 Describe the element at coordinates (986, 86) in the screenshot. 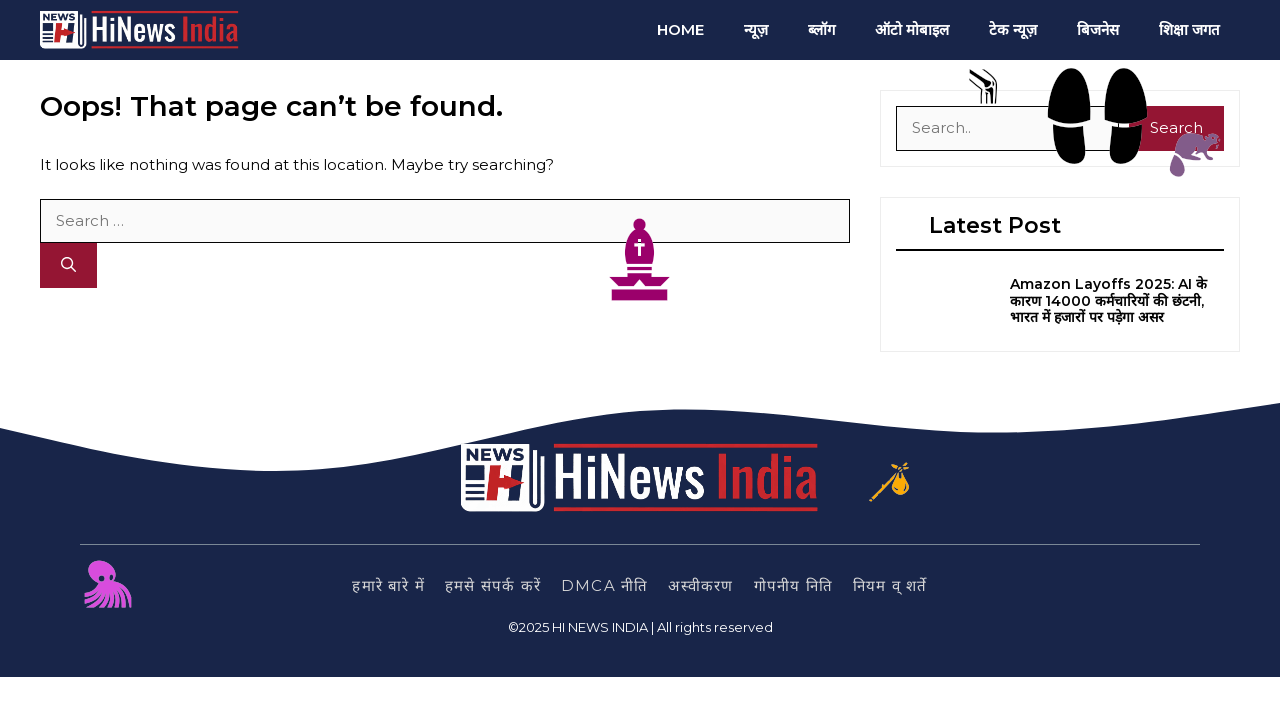

I see `view knee or leg injury details` at that location.